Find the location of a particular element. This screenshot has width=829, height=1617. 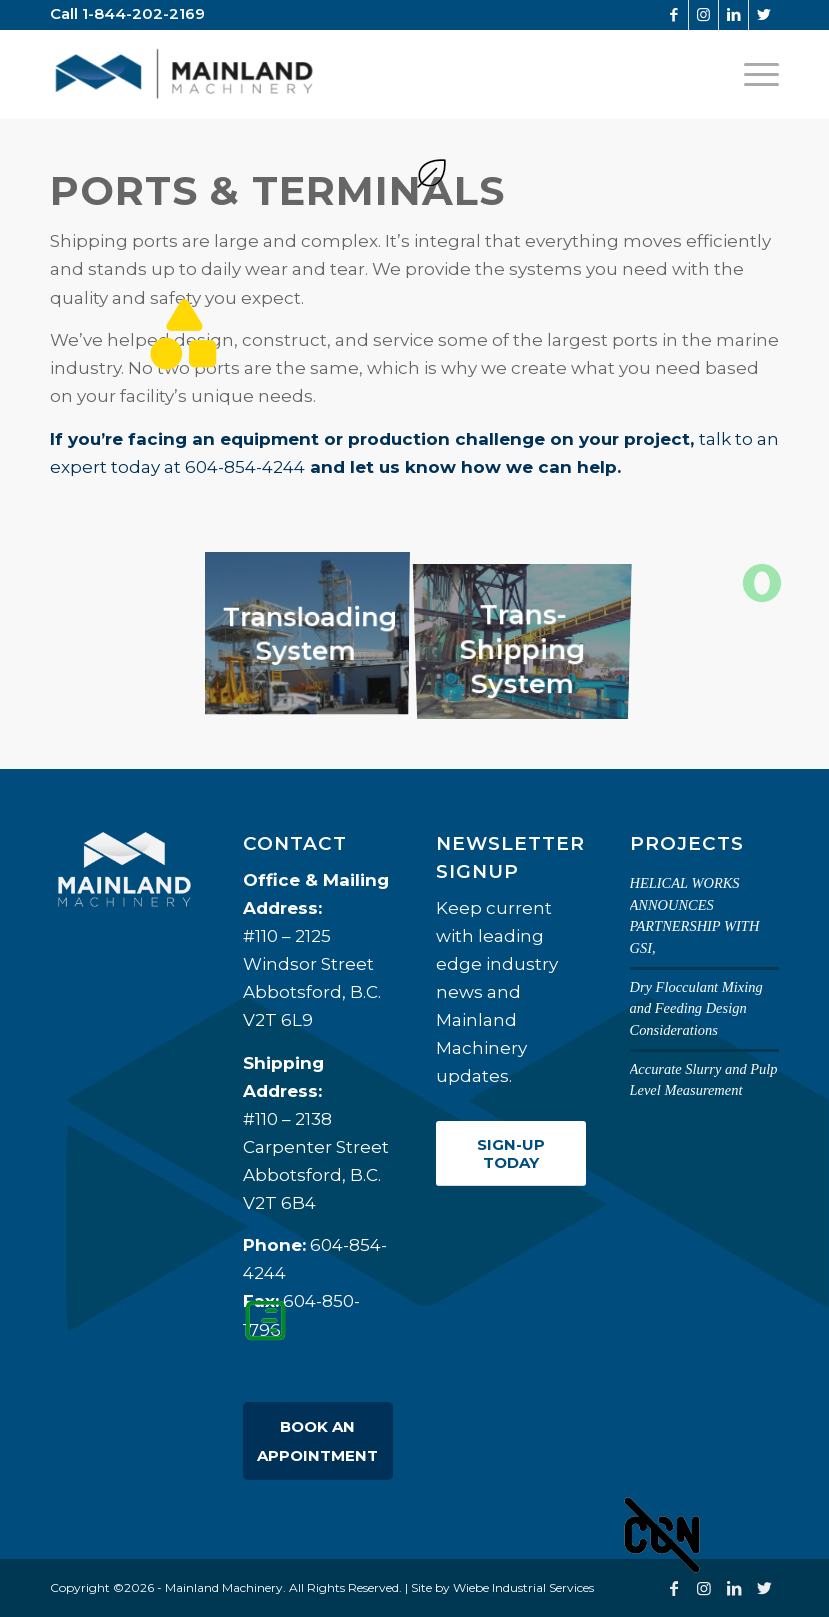

indicates eco-friendly or sustainable option is located at coordinates (431, 173).